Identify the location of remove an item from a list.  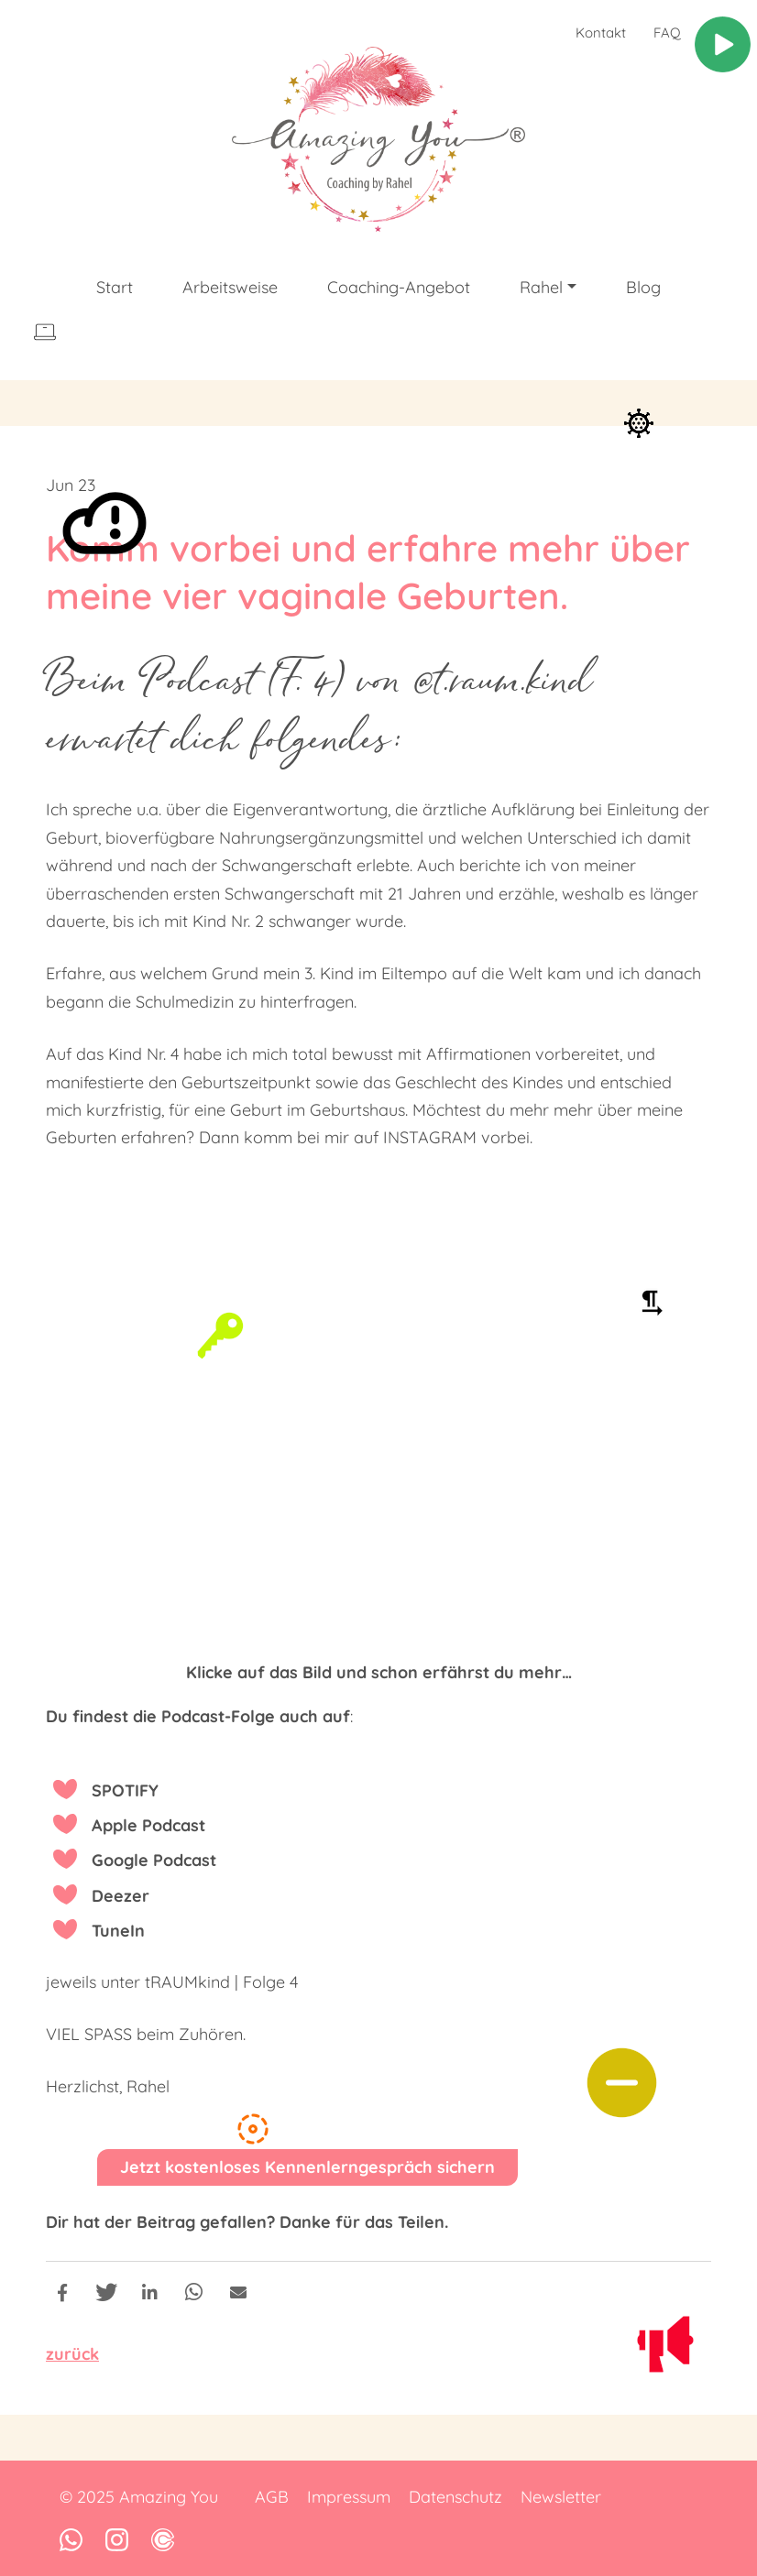
(621, 2082).